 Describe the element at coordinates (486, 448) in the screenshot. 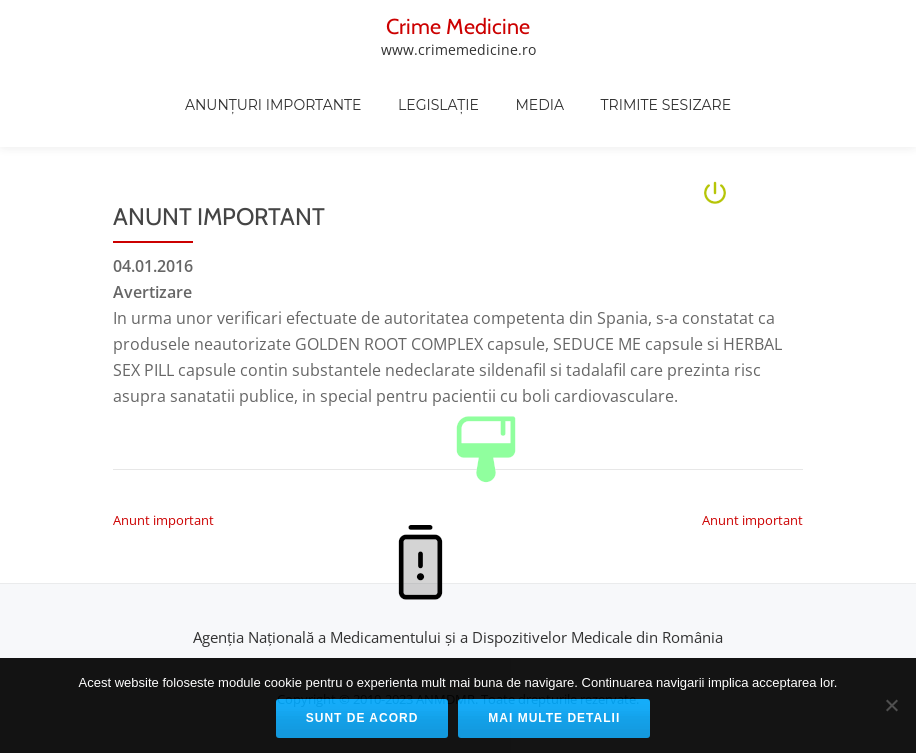

I see `access painting or drawing tools` at that location.